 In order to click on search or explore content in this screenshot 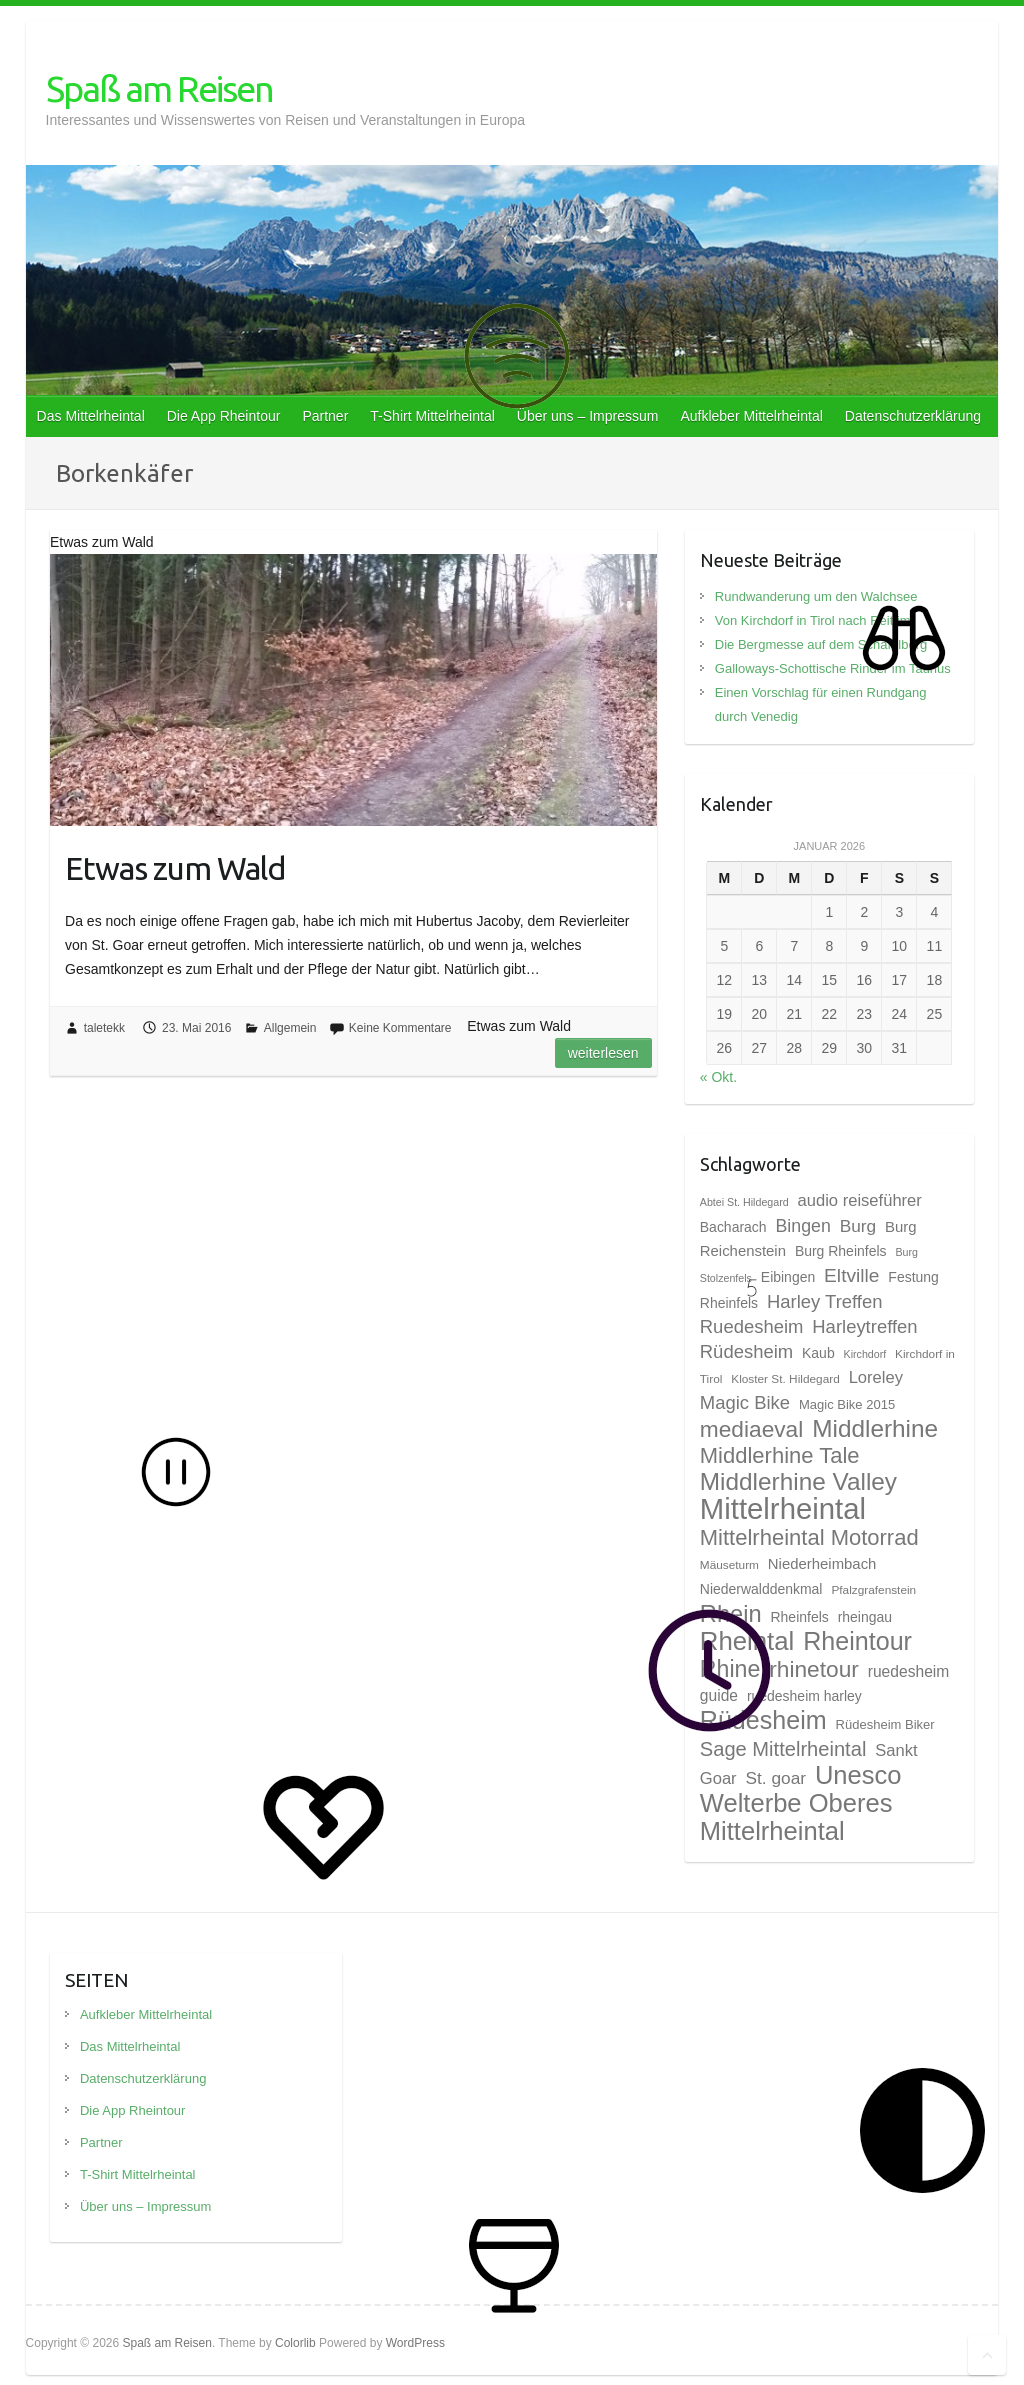, I will do `click(904, 638)`.